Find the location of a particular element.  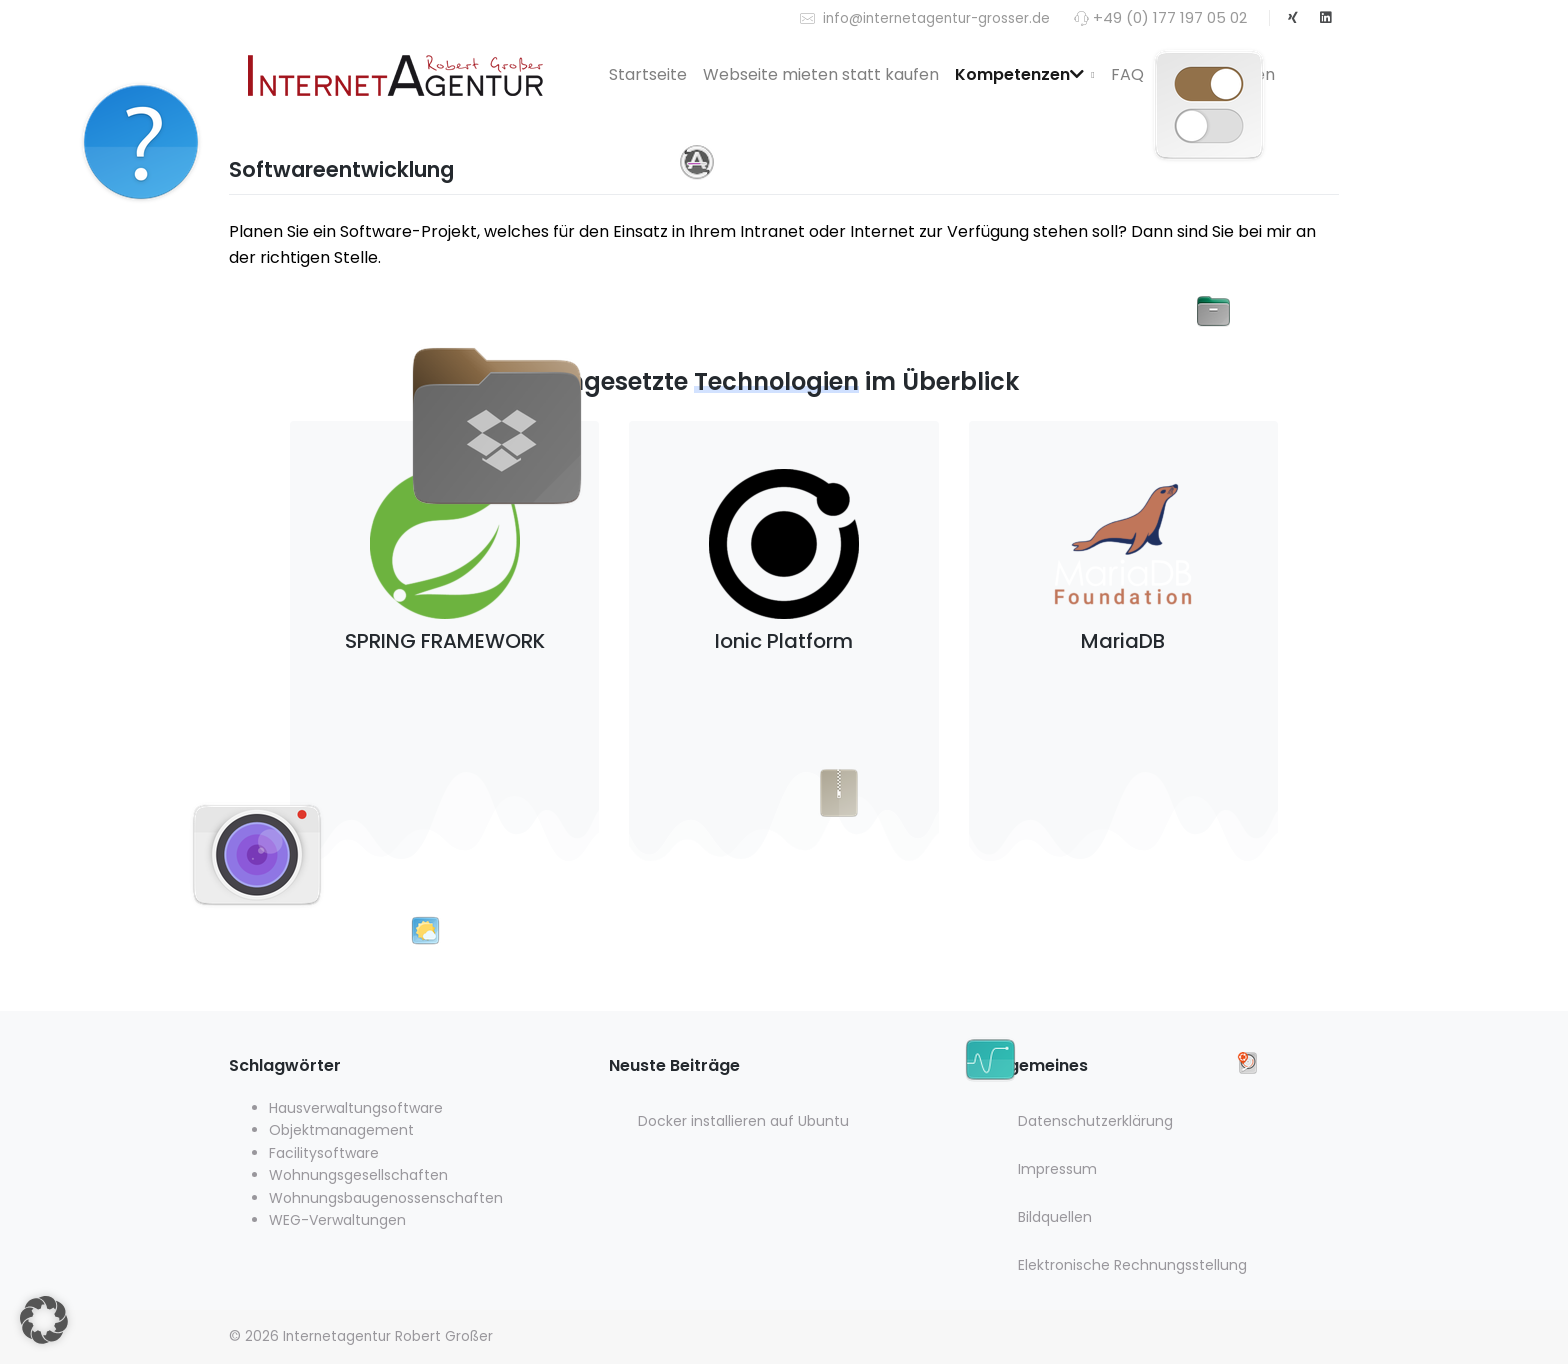

open system resource monitor is located at coordinates (990, 1059).